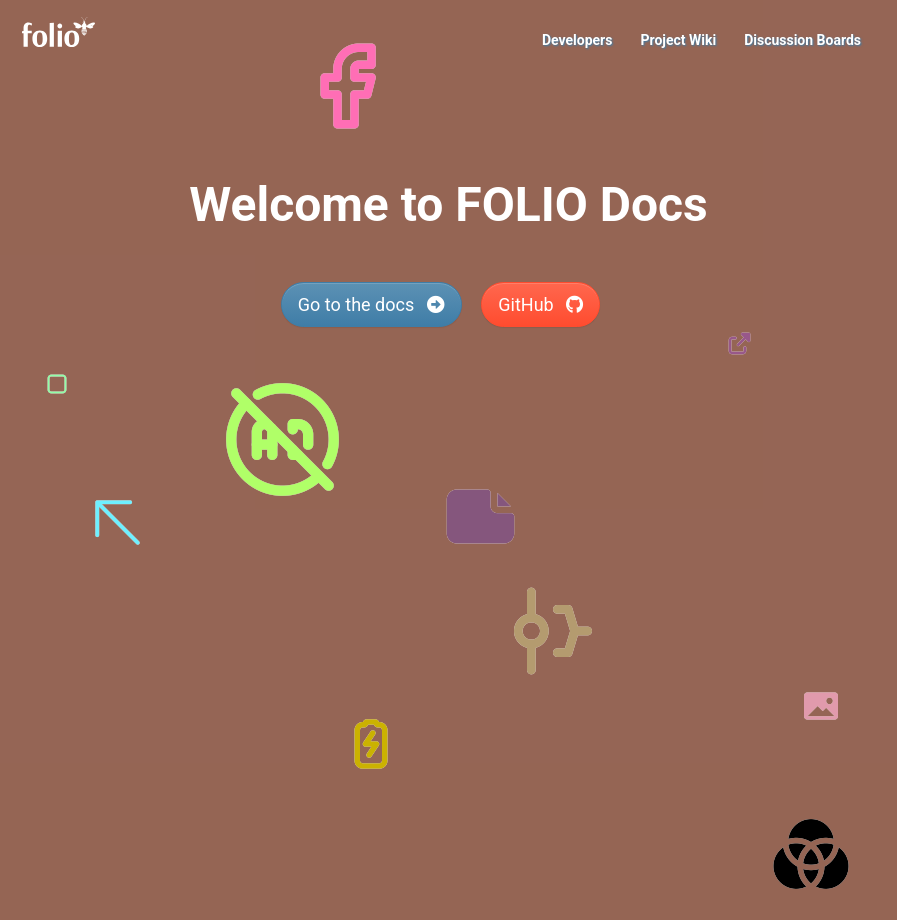 The width and height of the screenshot is (897, 920). What do you see at coordinates (821, 706) in the screenshot?
I see `view photos or images` at bounding box center [821, 706].